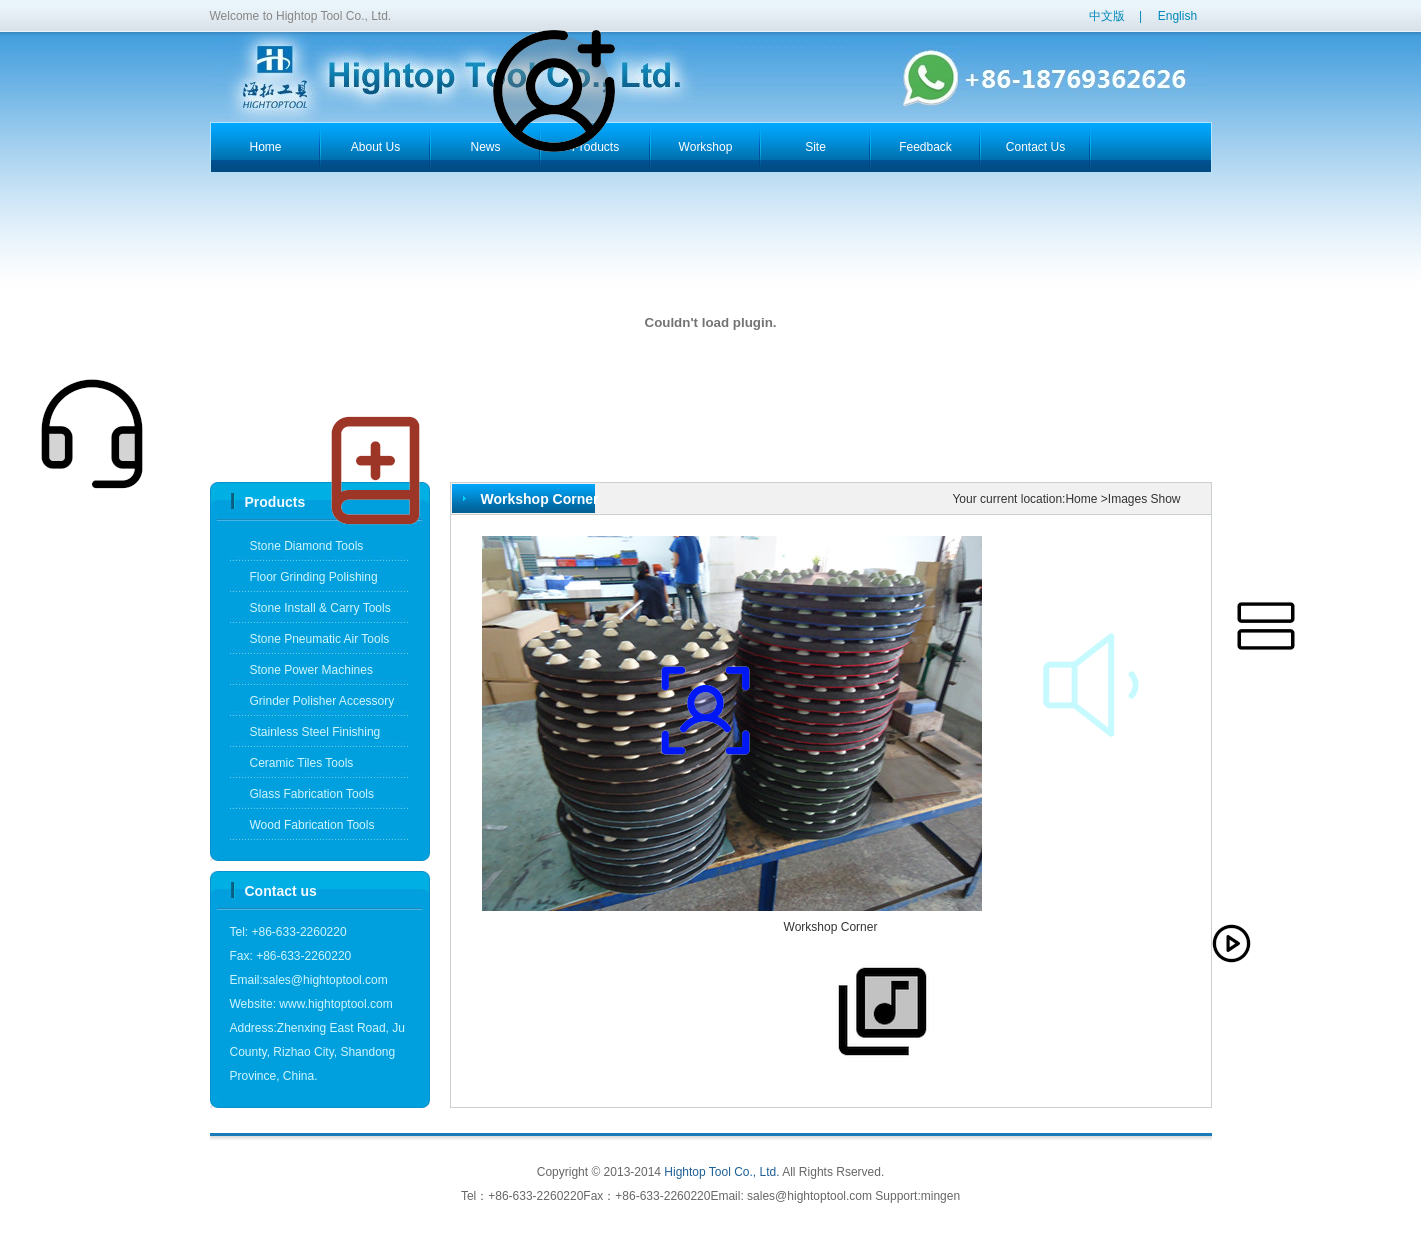 The height and width of the screenshot is (1236, 1421). Describe the element at coordinates (1266, 626) in the screenshot. I see `switch to row view layout` at that location.